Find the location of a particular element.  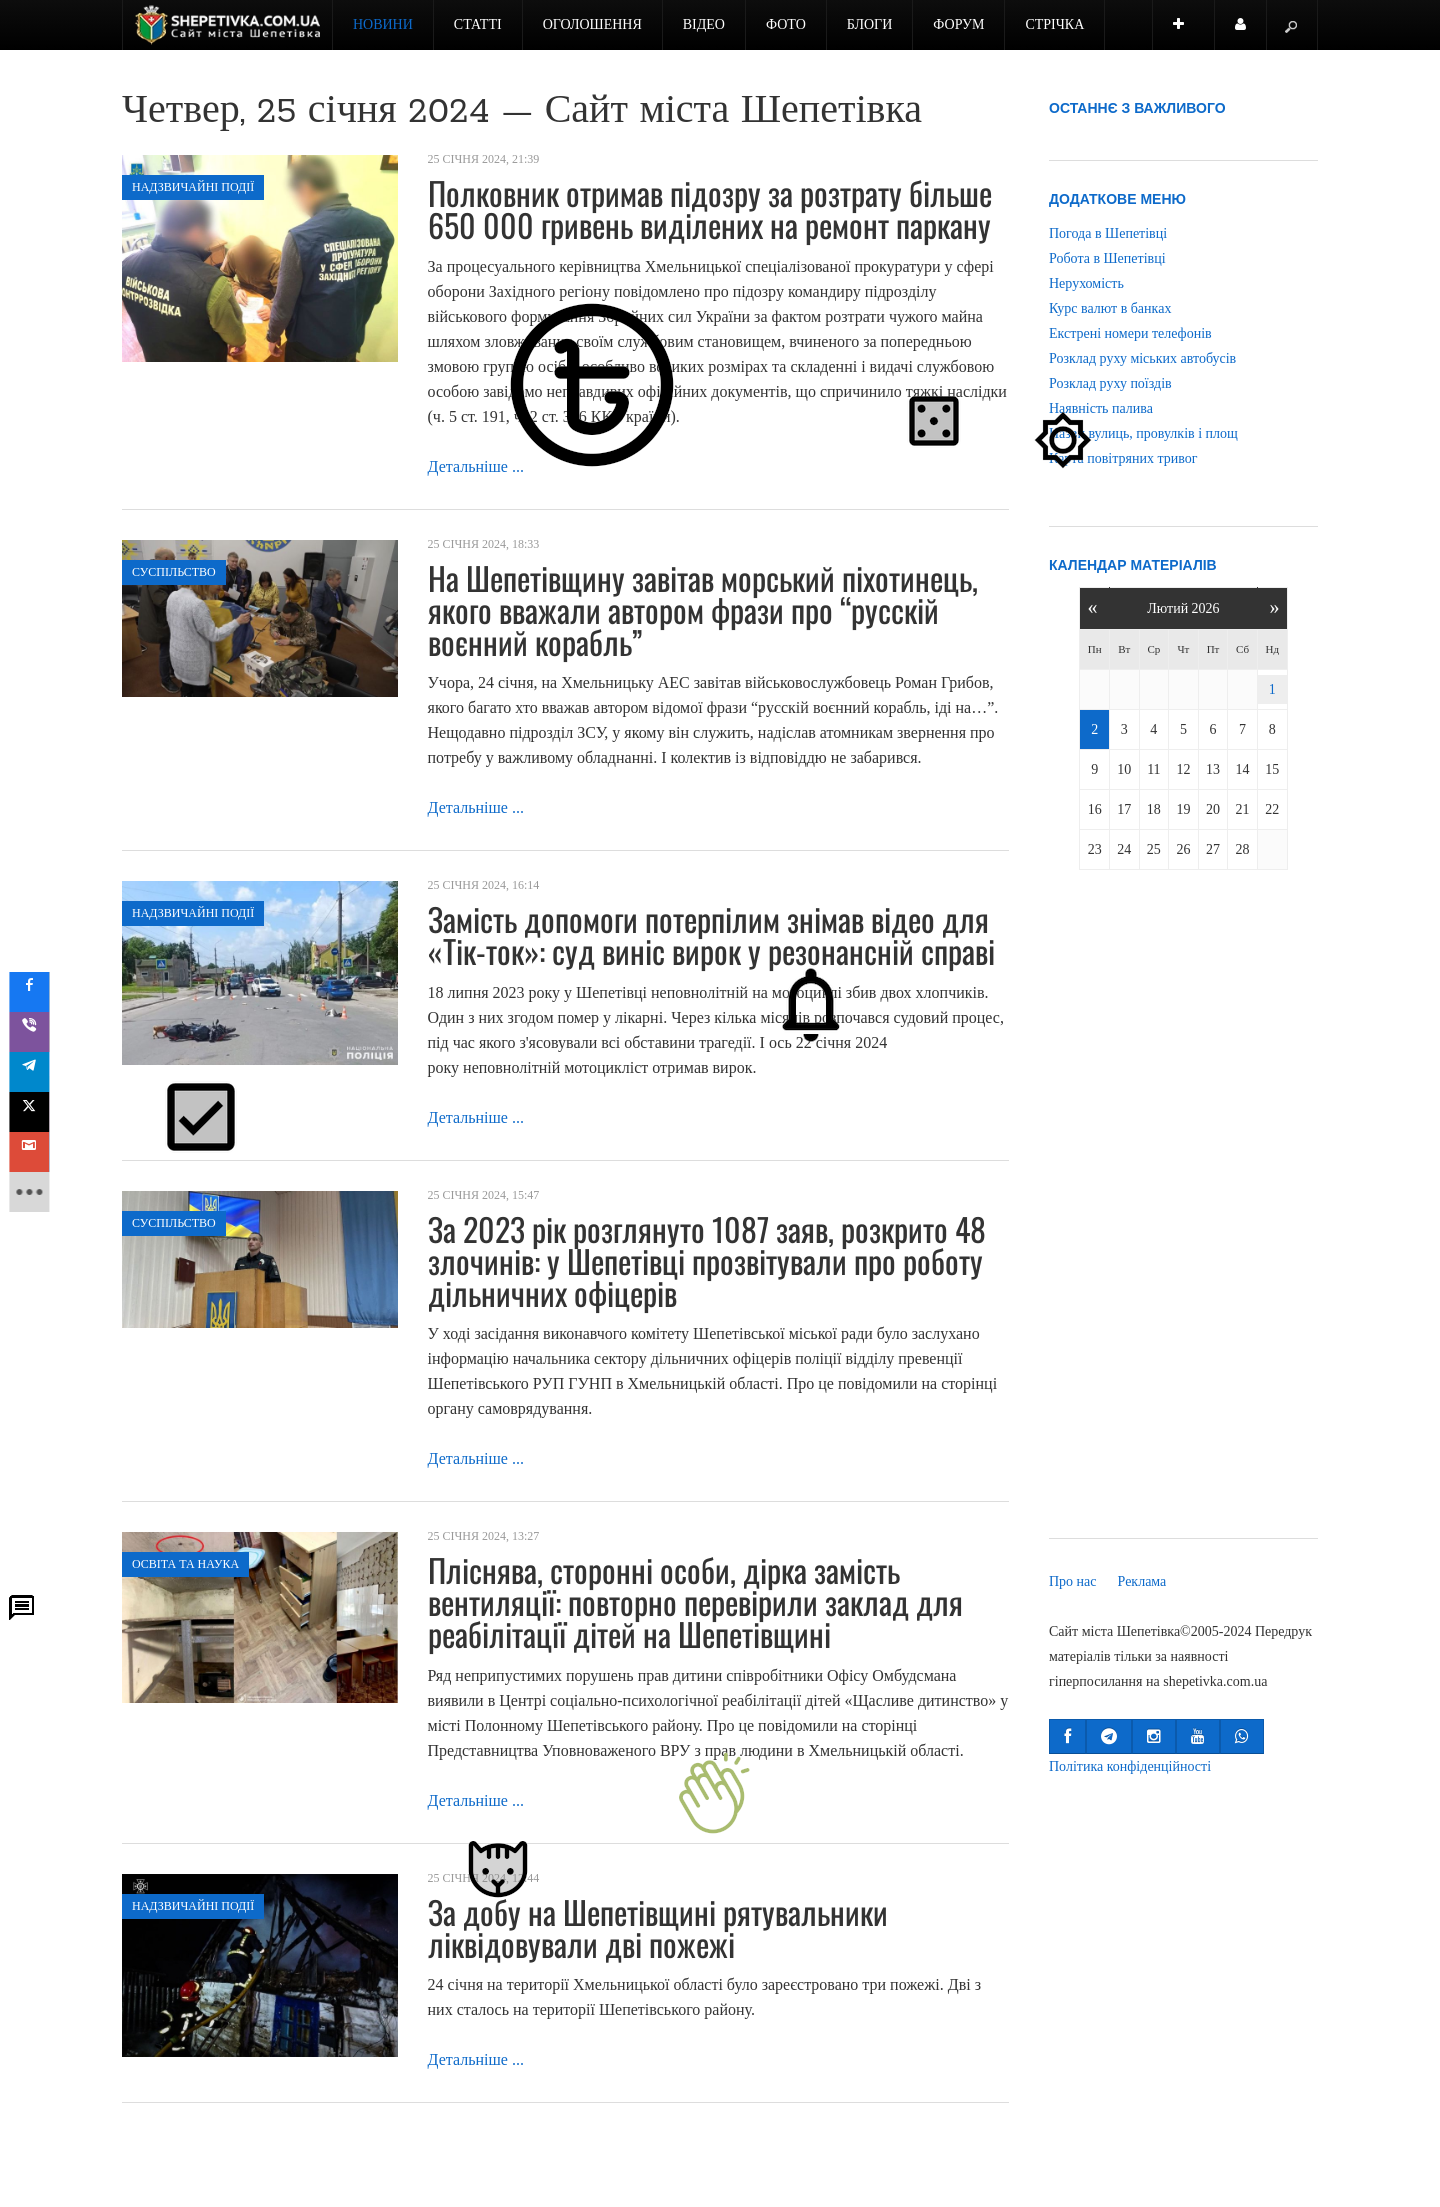

applaud or show appreciation for content is located at coordinates (713, 1793).